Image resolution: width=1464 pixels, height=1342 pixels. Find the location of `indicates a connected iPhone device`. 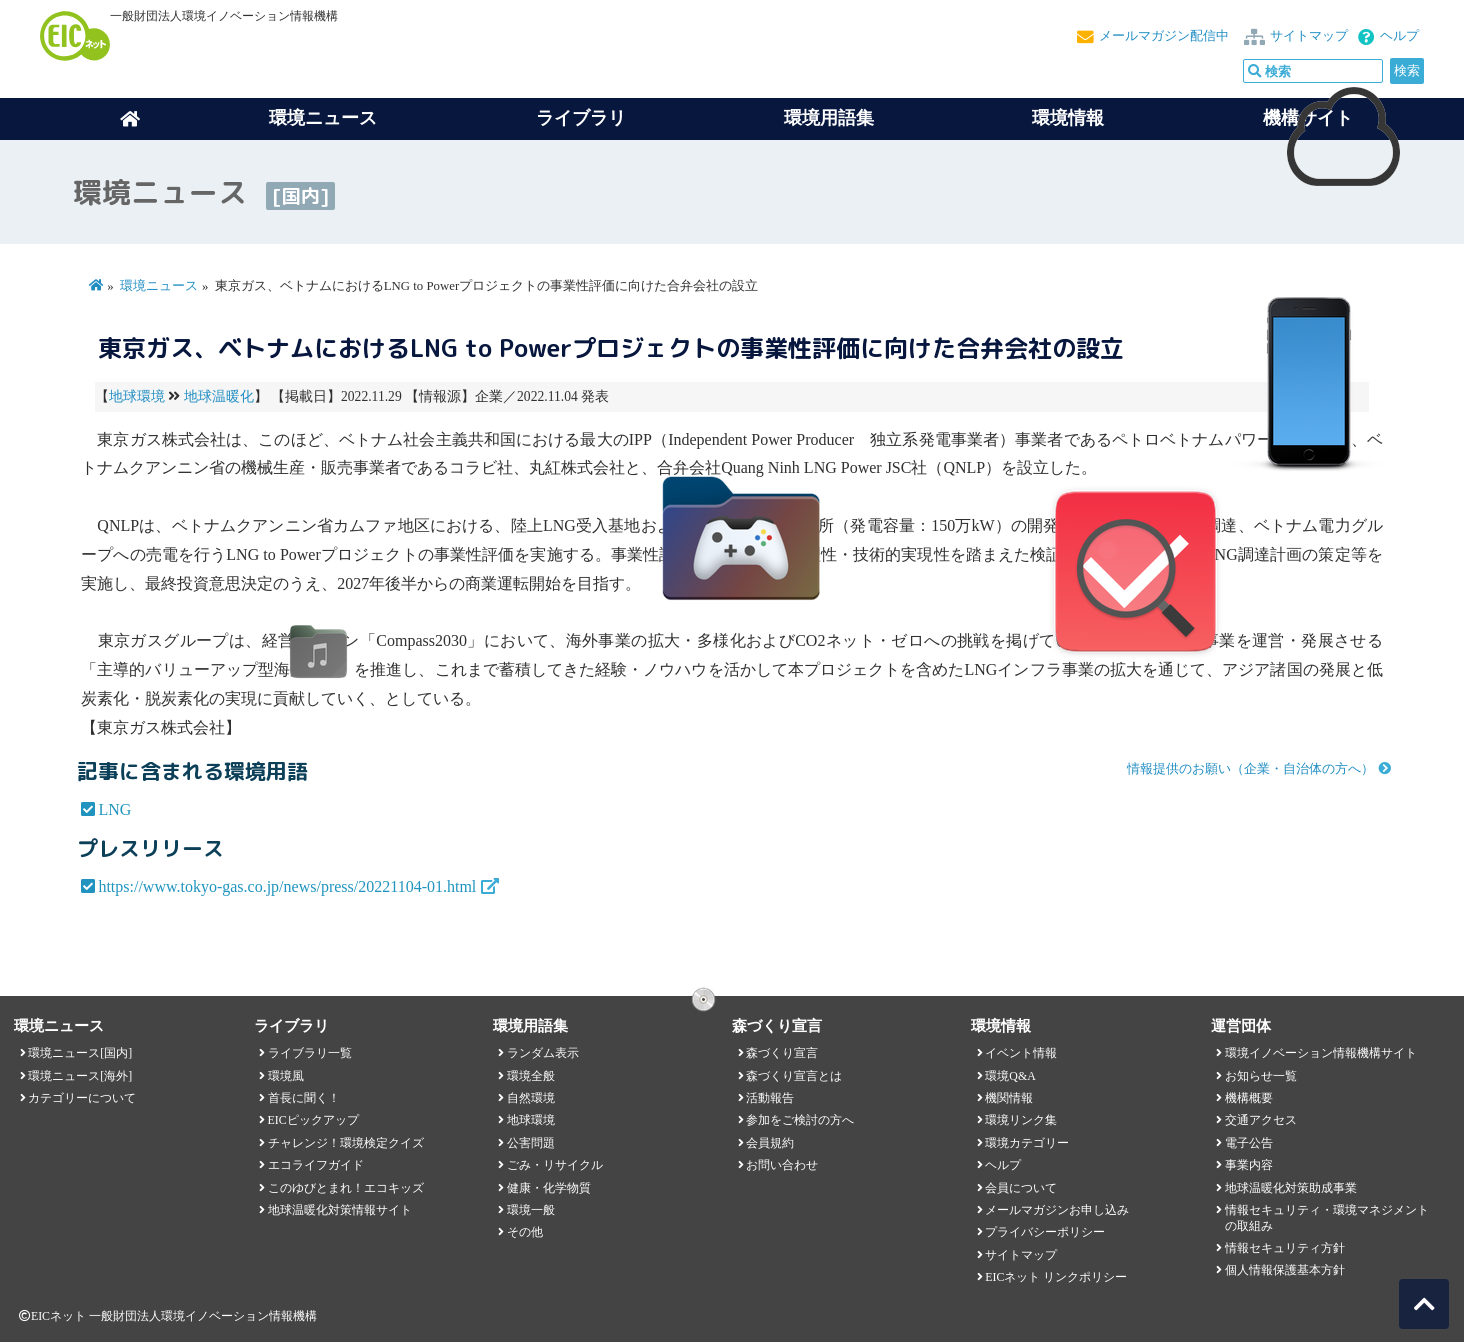

indicates a connected iPhone device is located at coordinates (1309, 384).